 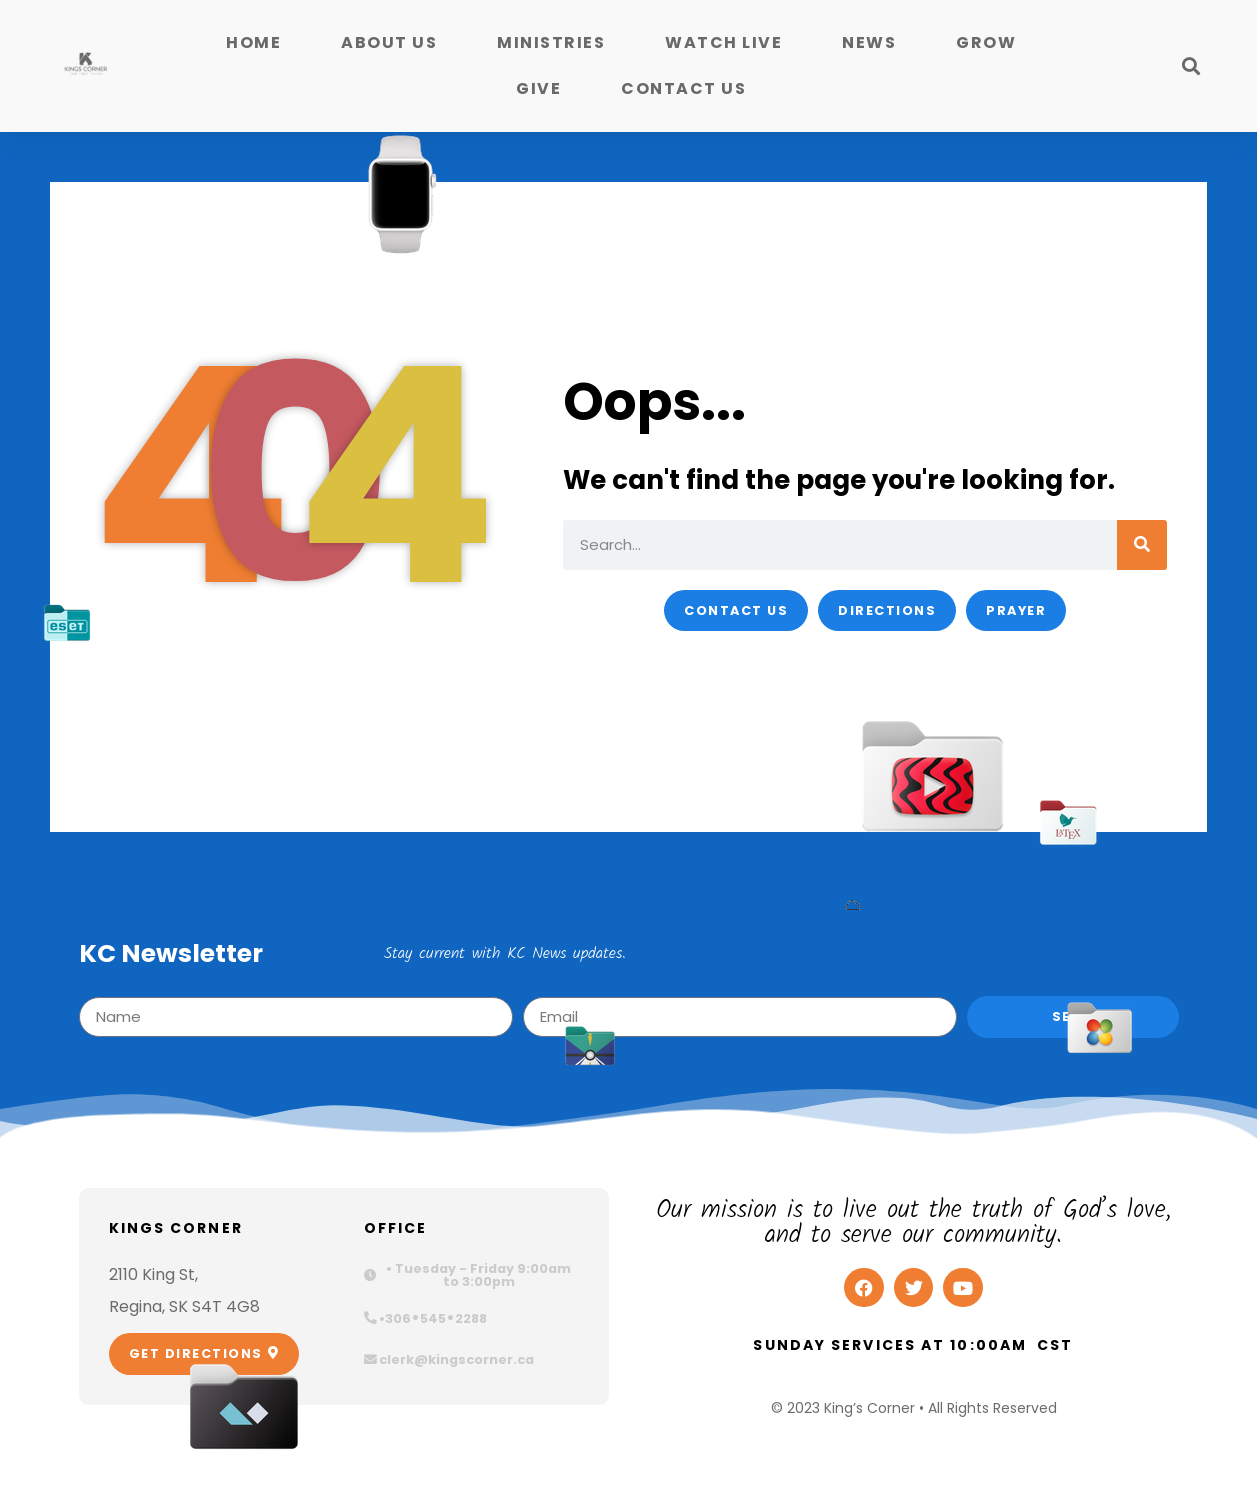 I want to click on open folder containing LaTeX documents, so click(x=1068, y=824).